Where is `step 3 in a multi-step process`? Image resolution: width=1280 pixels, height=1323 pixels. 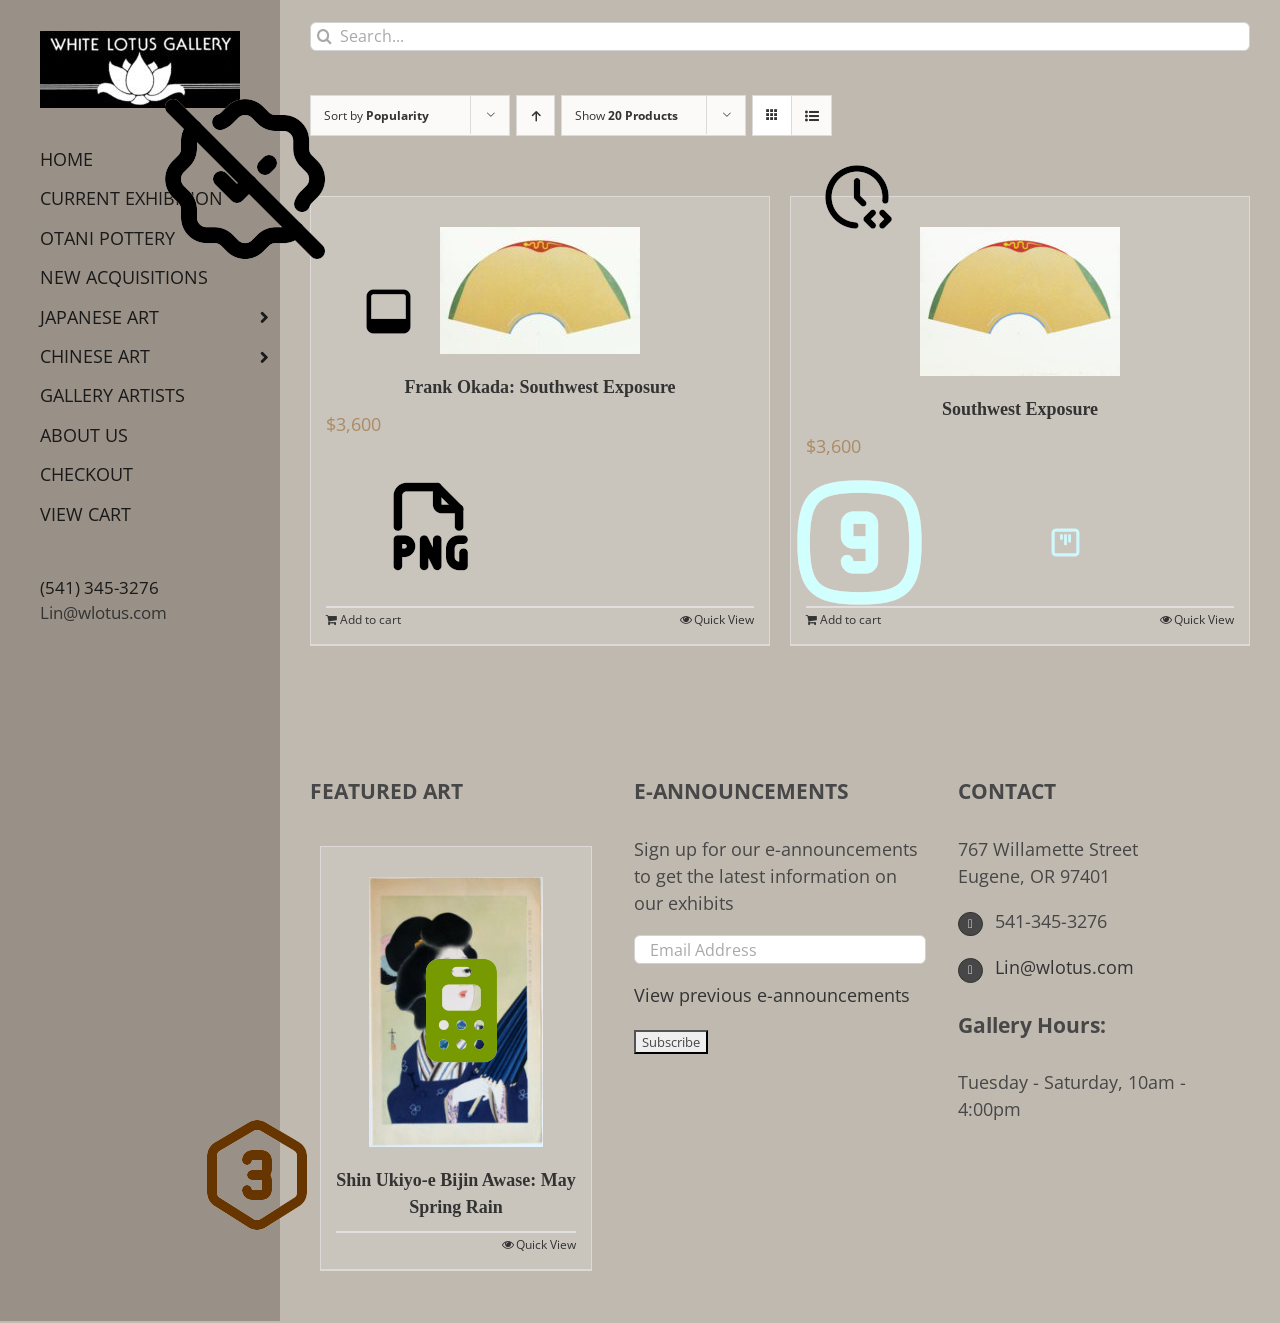
step 3 in a multi-step process is located at coordinates (257, 1175).